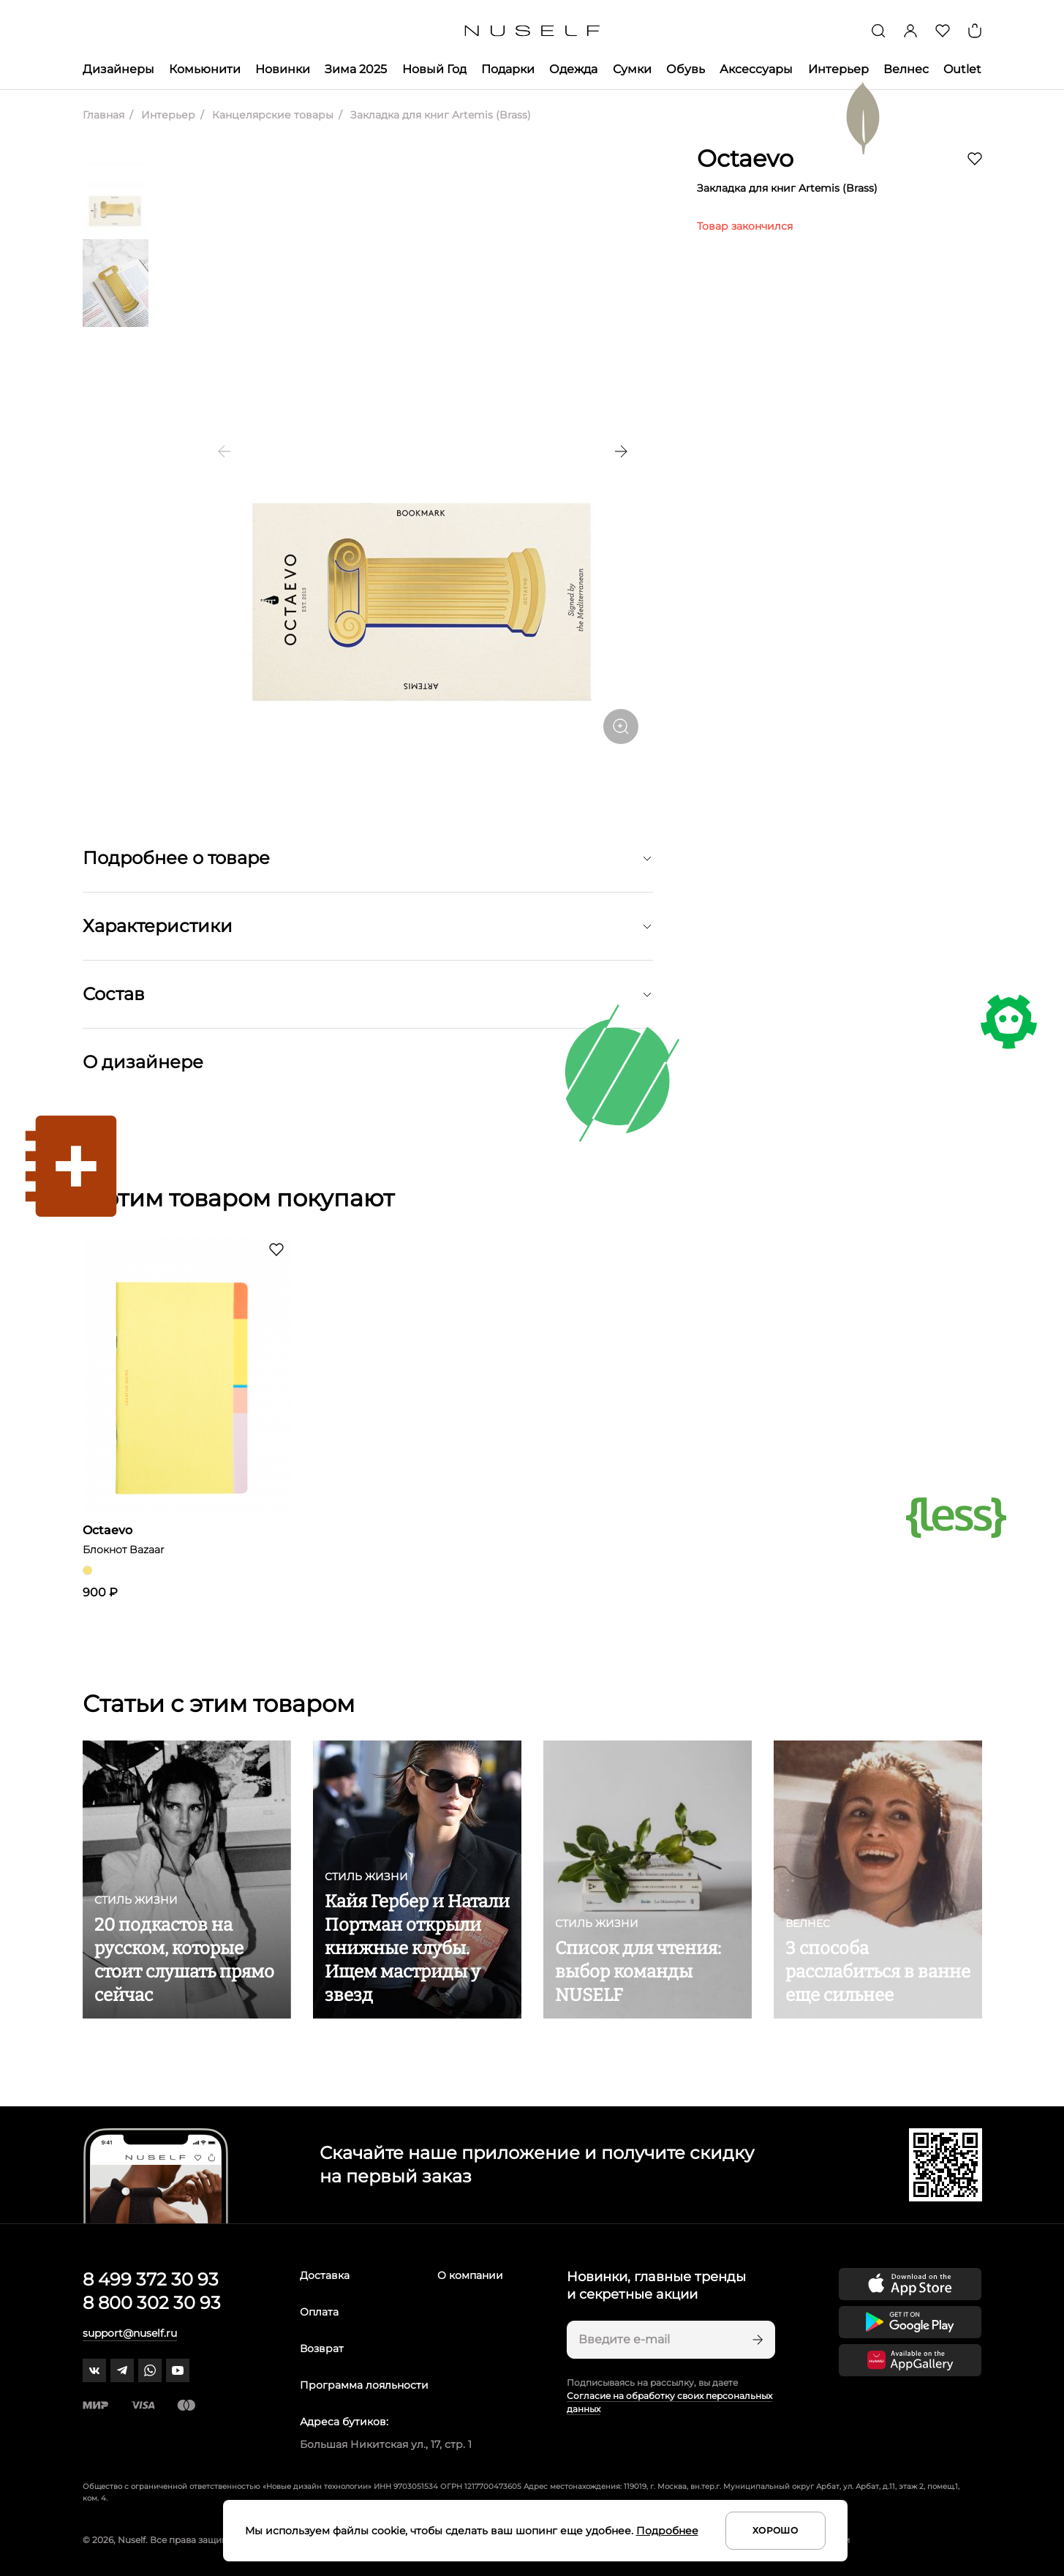 The width and height of the screenshot is (1064, 2576). I want to click on access your health records, so click(71, 1166).